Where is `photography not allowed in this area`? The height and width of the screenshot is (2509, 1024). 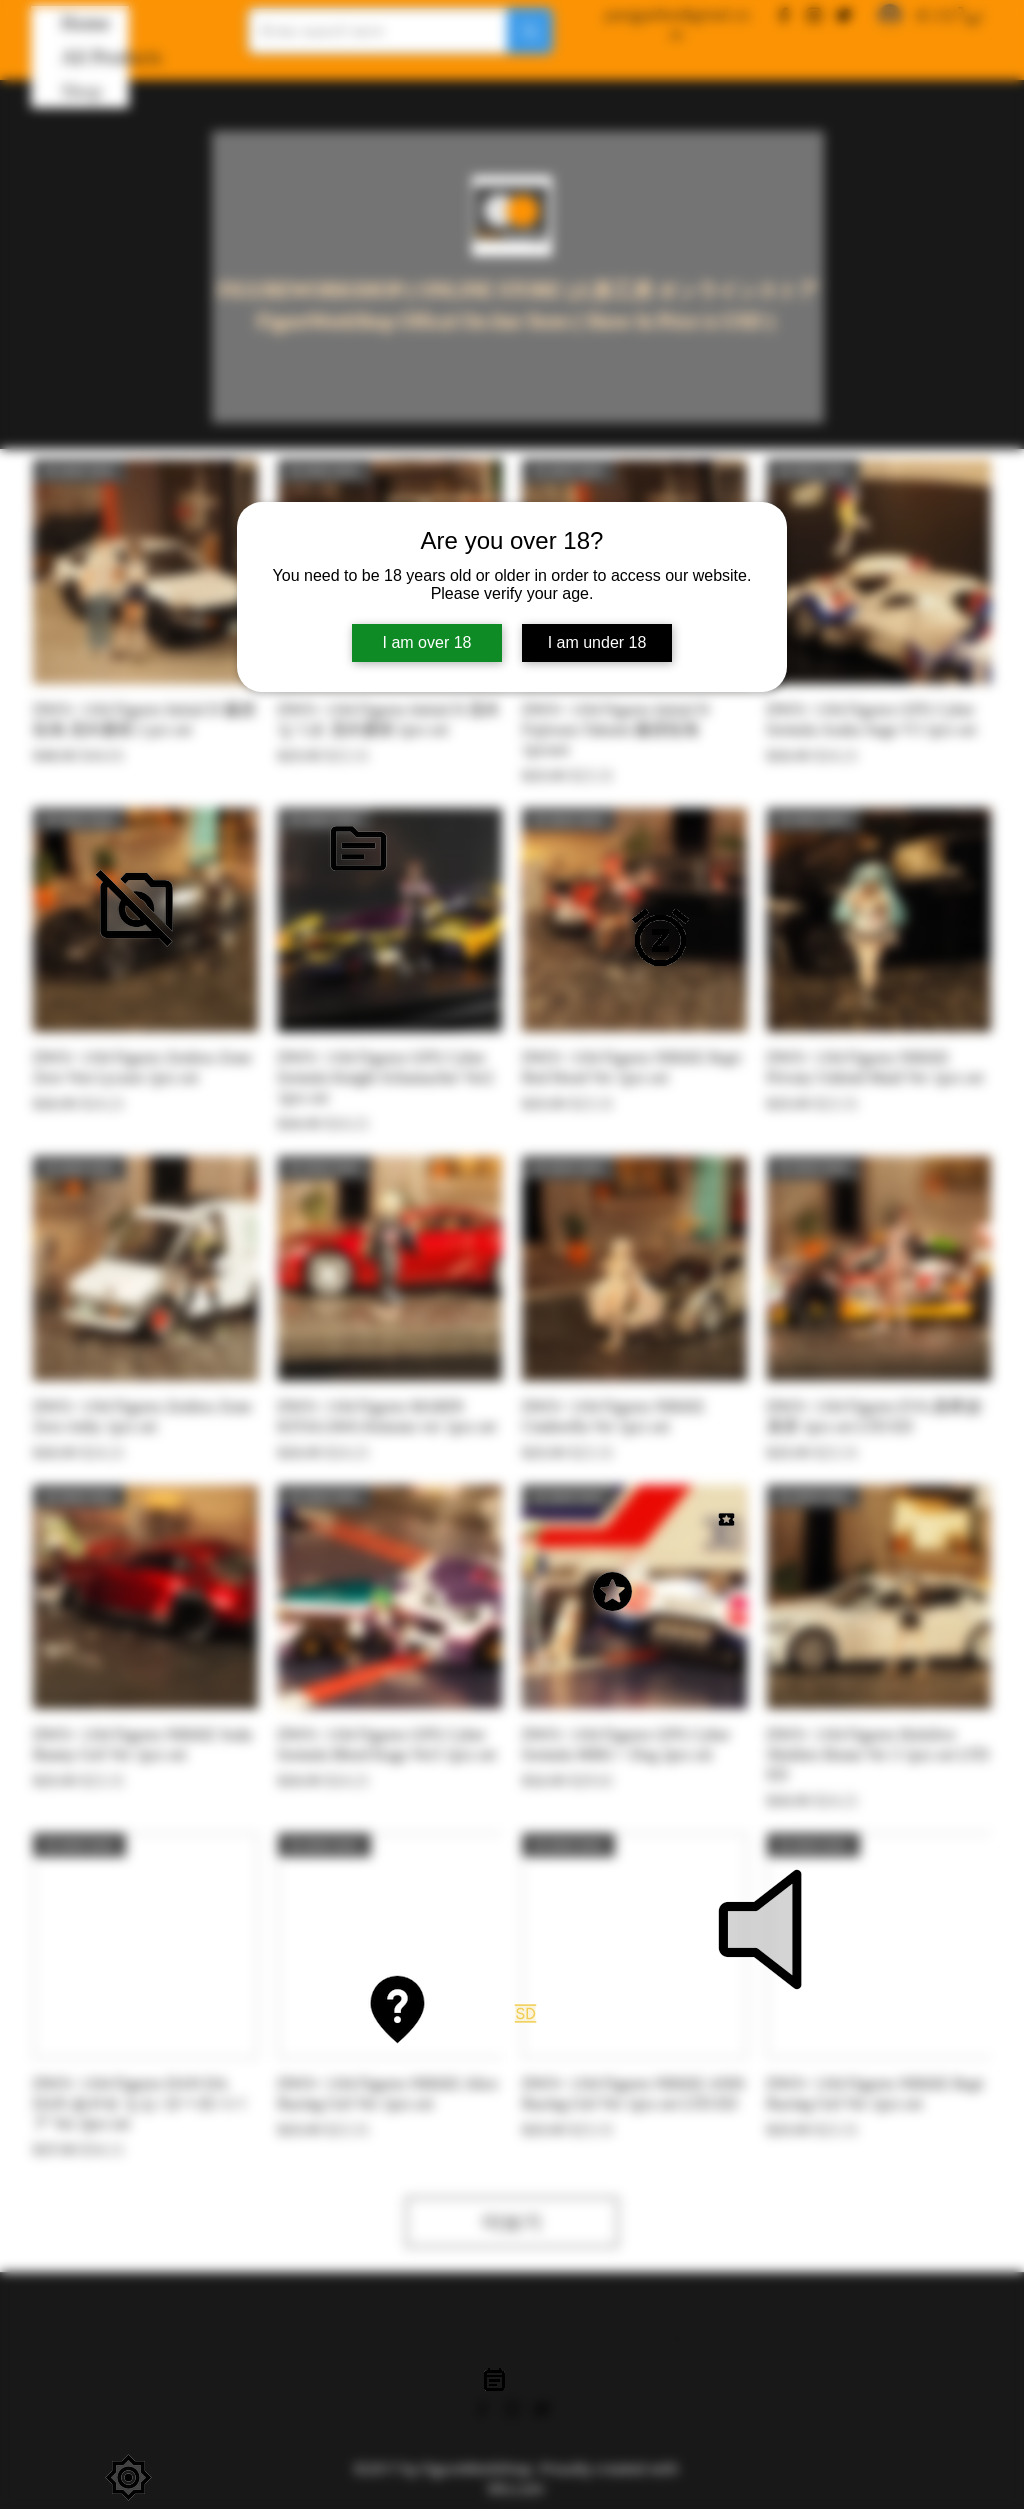
photography not allowed in this area is located at coordinates (136, 905).